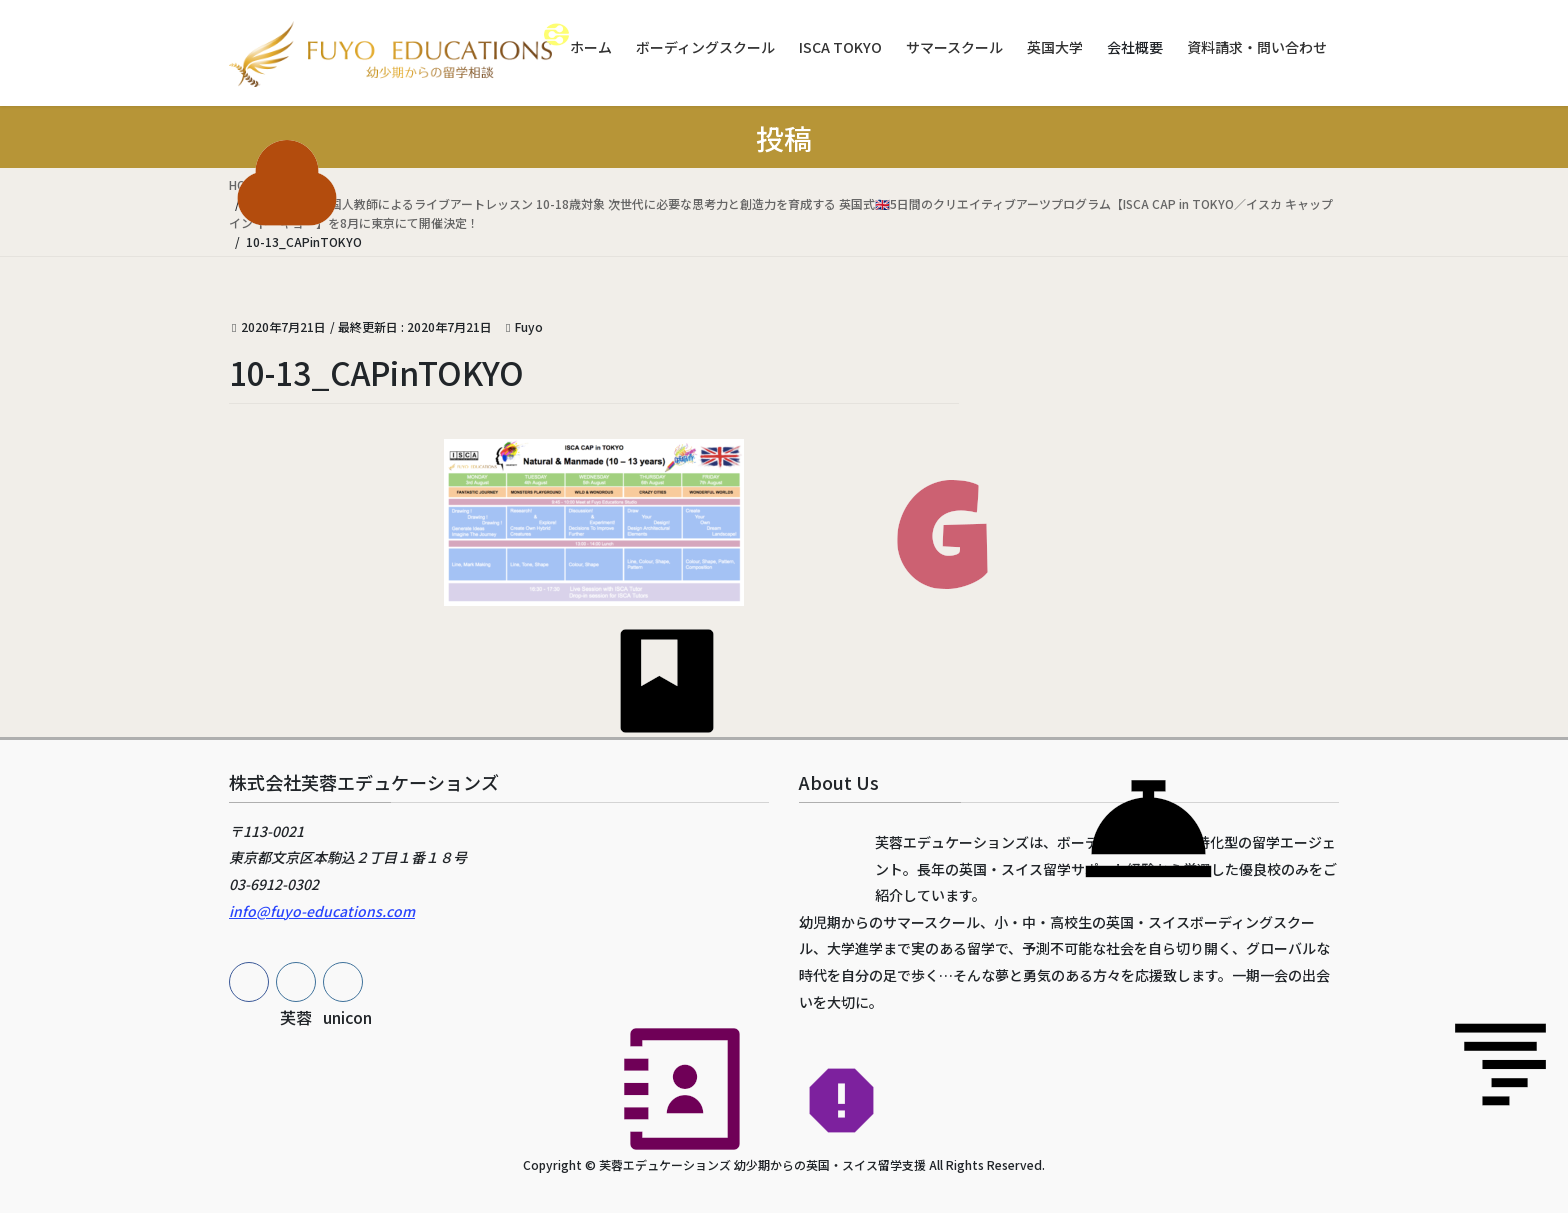  What do you see at coordinates (287, 185) in the screenshot?
I see `indicates cloudy weather conditions` at bounding box center [287, 185].